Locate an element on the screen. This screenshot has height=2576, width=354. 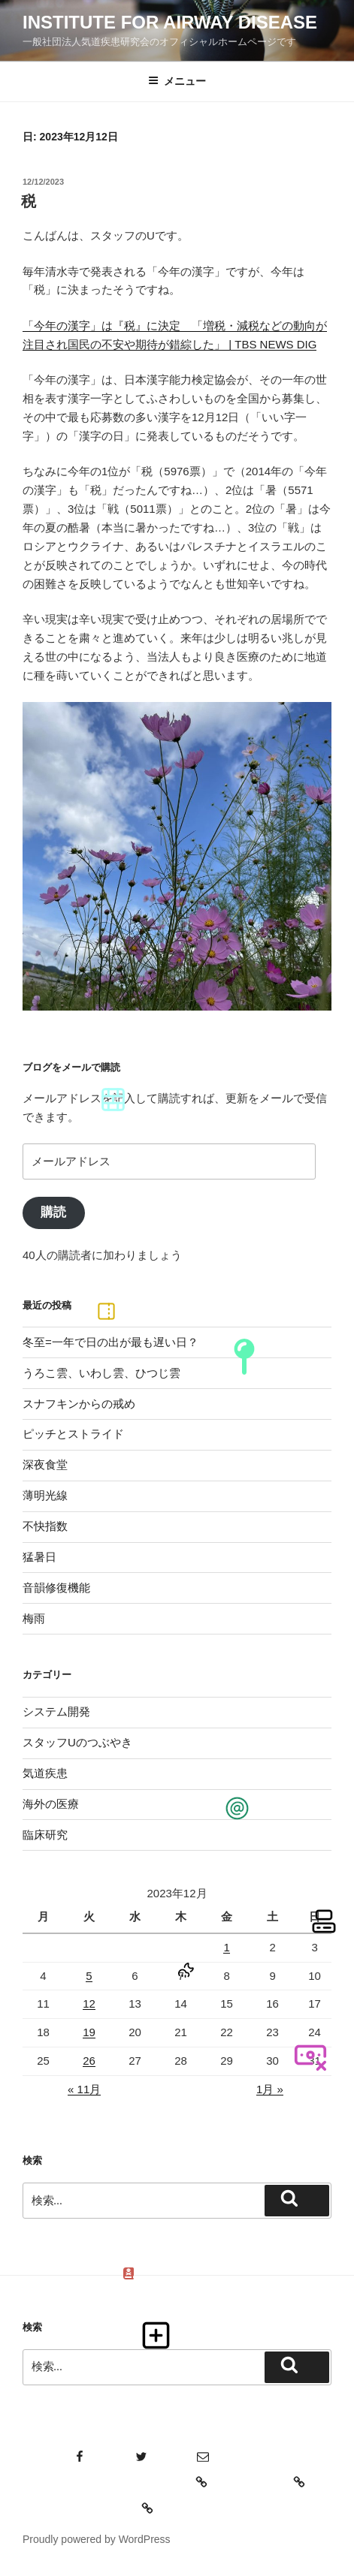
payment declined or failed is located at coordinates (310, 2055).